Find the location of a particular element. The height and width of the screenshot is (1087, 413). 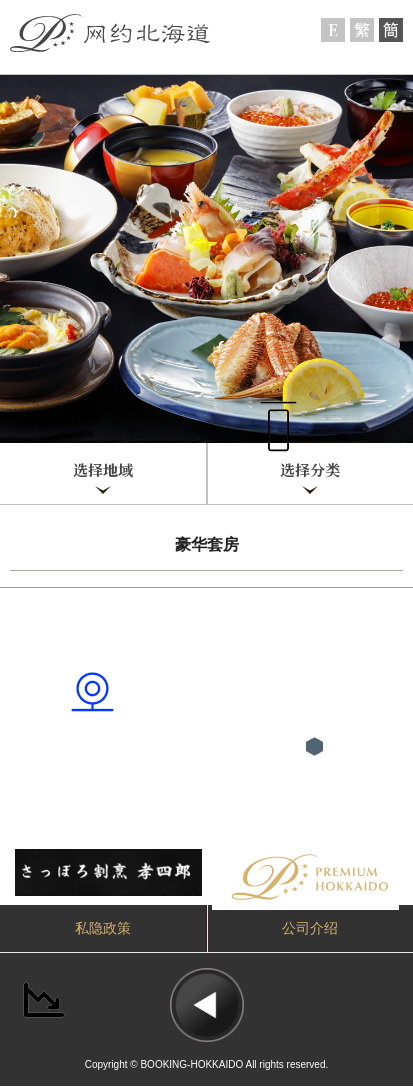

align object to top edge is located at coordinates (278, 425).